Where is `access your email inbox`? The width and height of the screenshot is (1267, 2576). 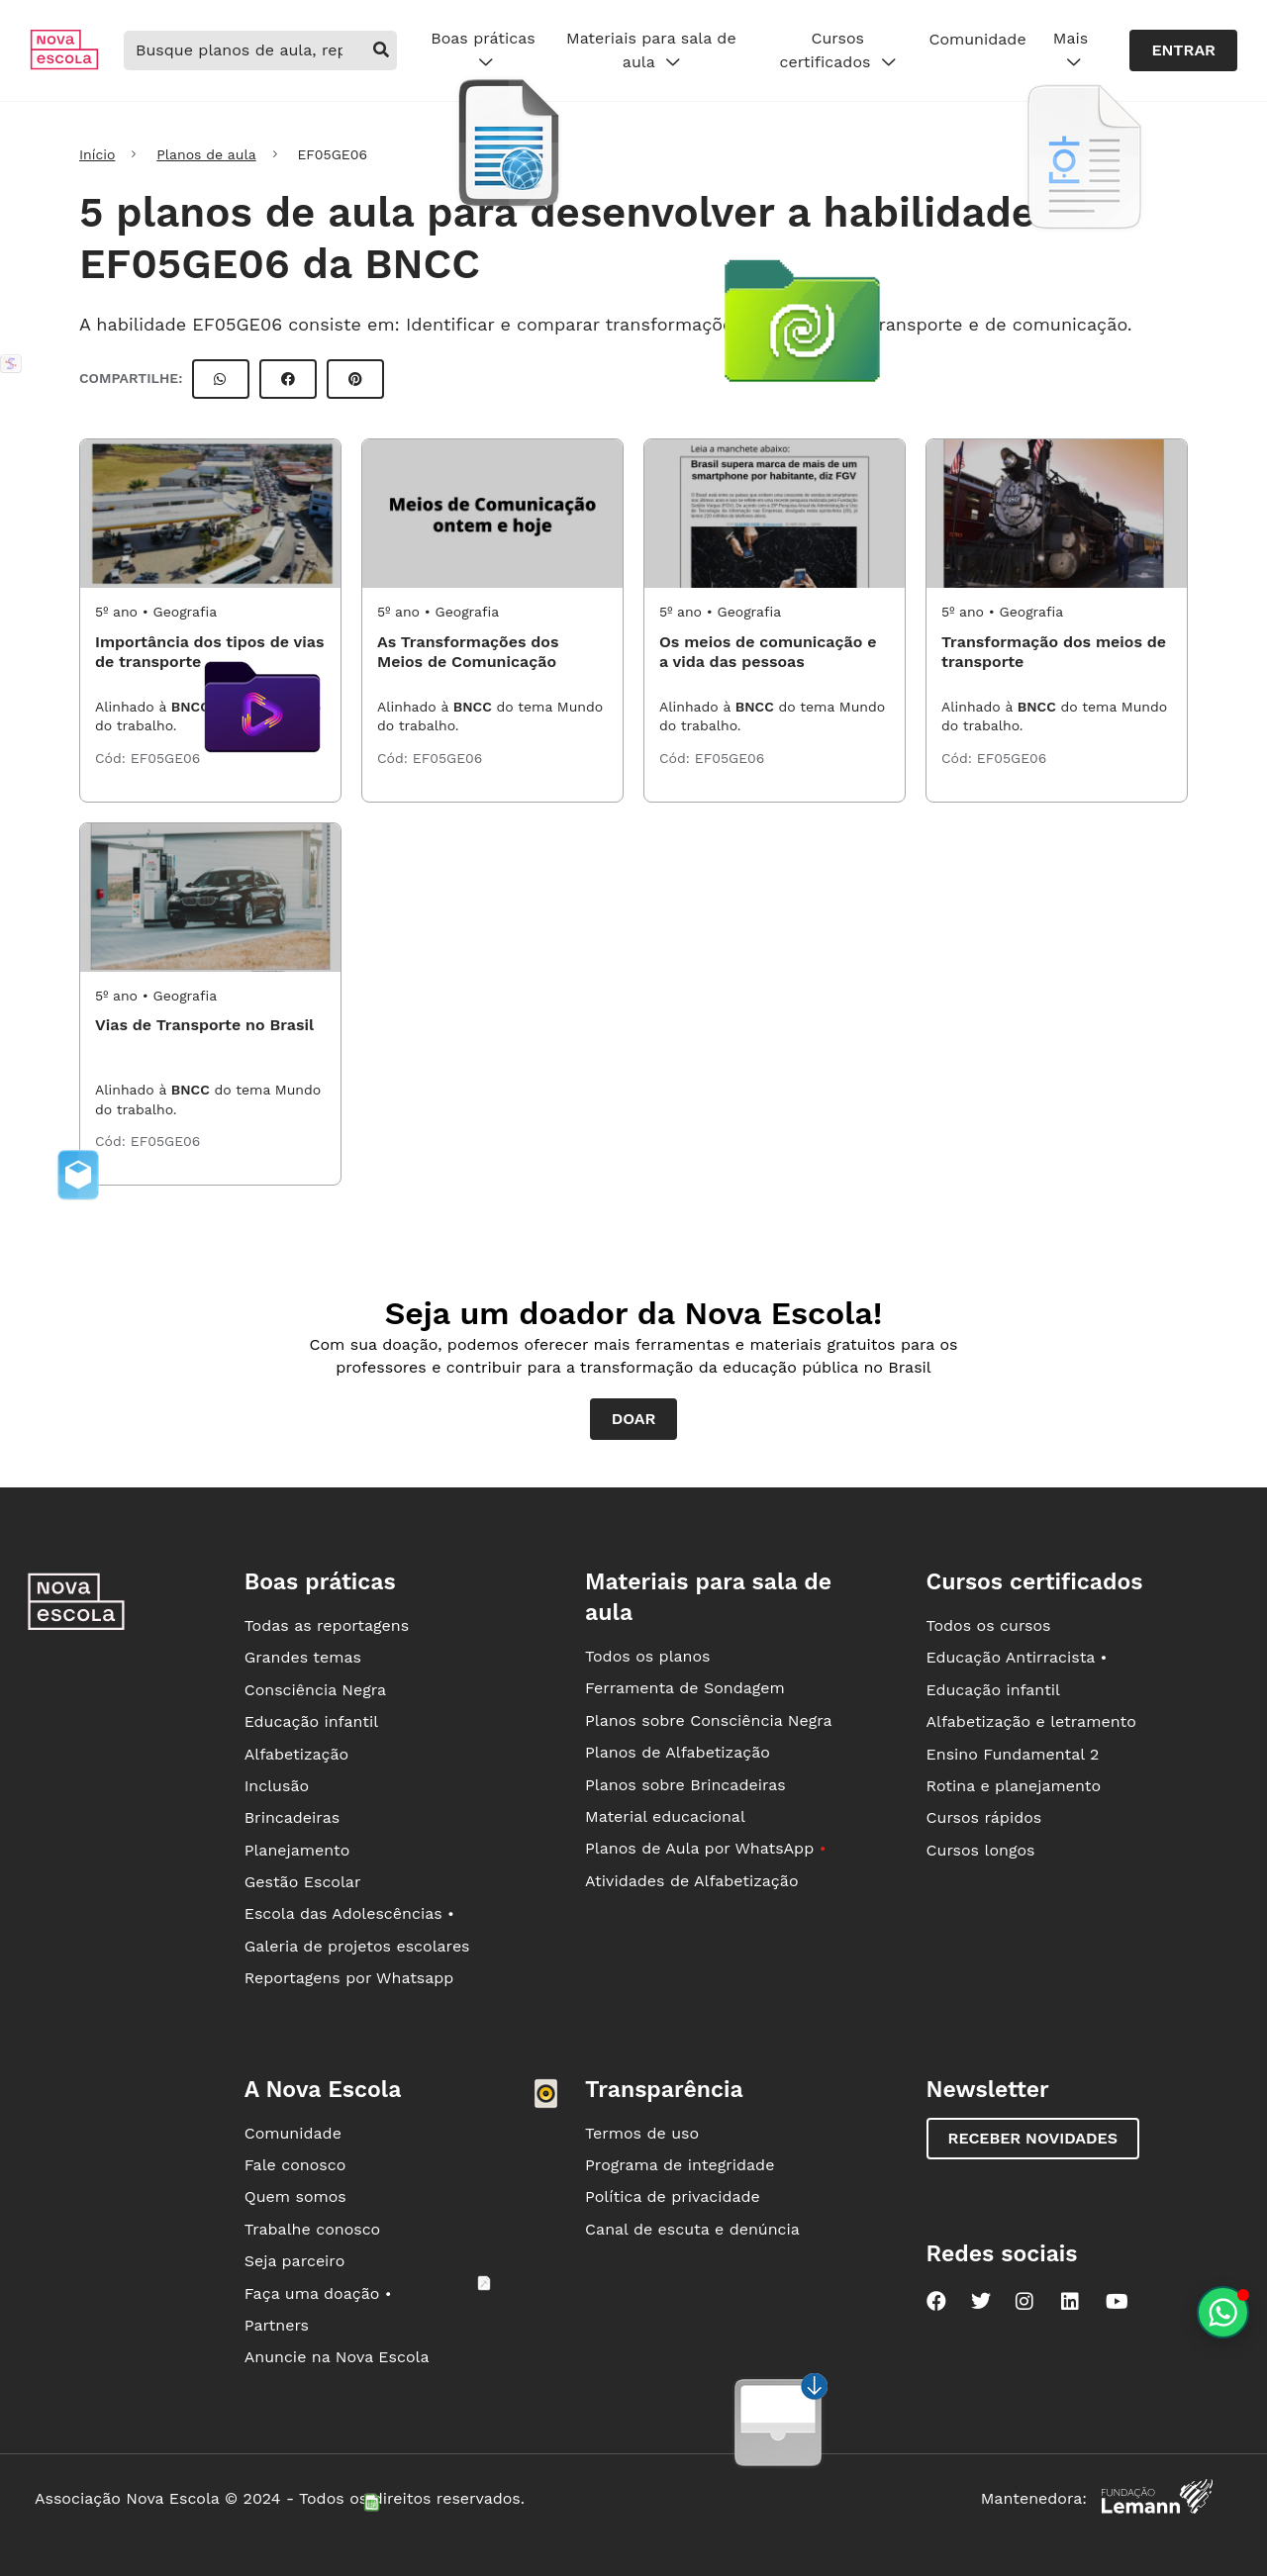
access your email inbox is located at coordinates (778, 2423).